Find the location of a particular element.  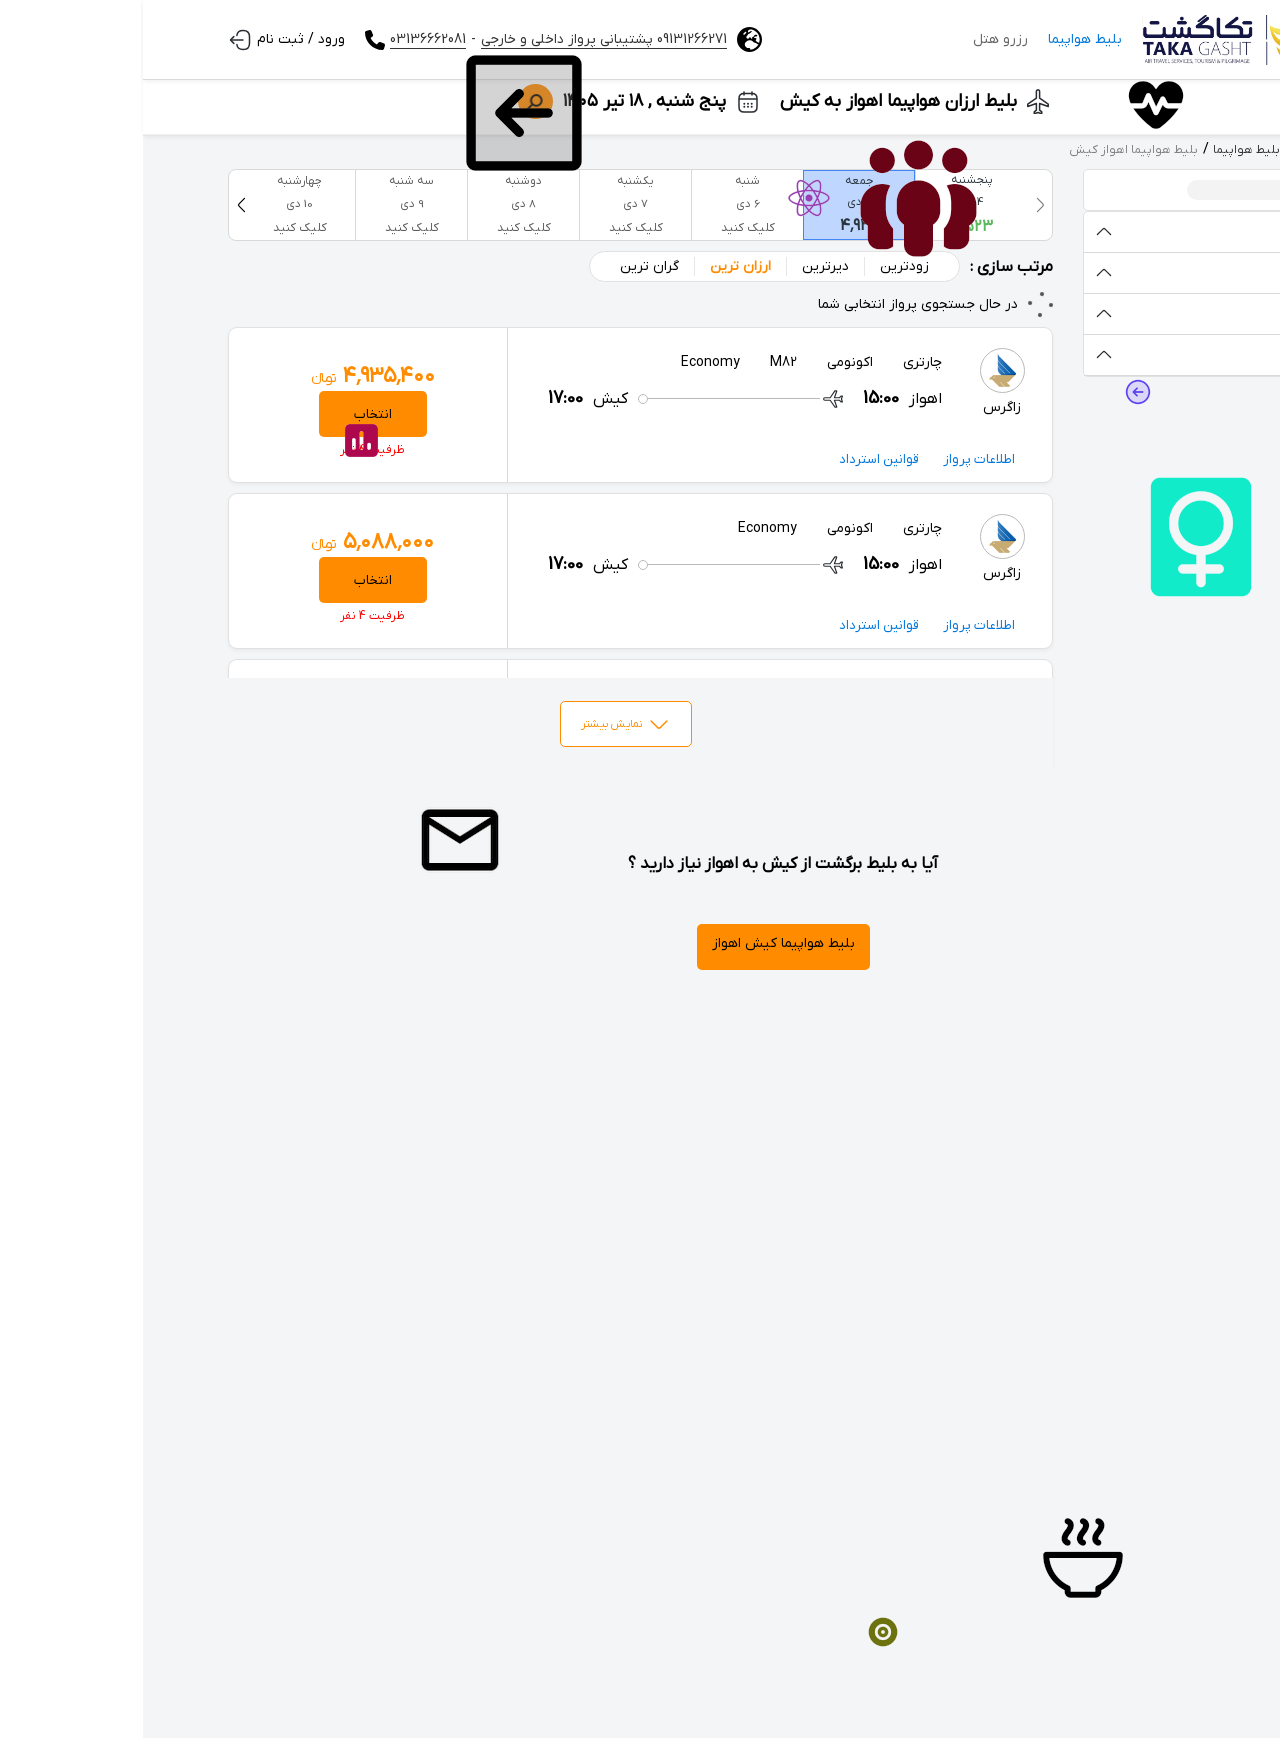

open your email inbox is located at coordinates (460, 840).